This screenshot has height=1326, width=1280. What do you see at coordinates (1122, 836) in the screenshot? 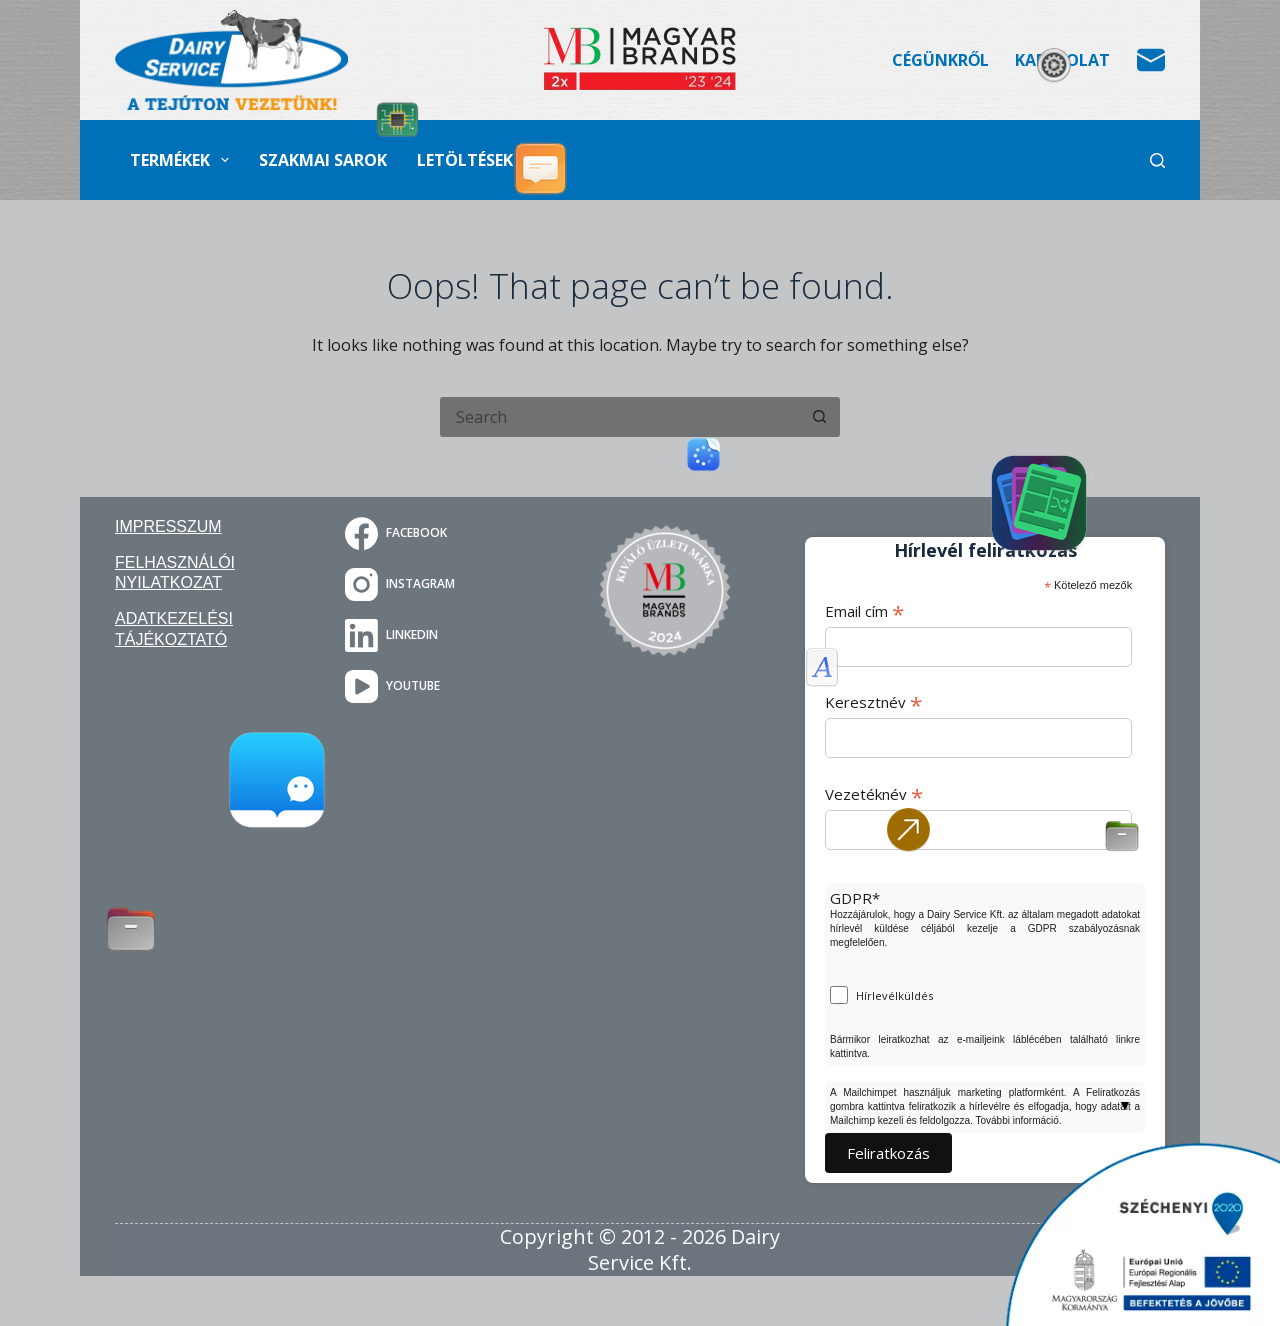
I see `open the file manager` at bounding box center [1122, 836].